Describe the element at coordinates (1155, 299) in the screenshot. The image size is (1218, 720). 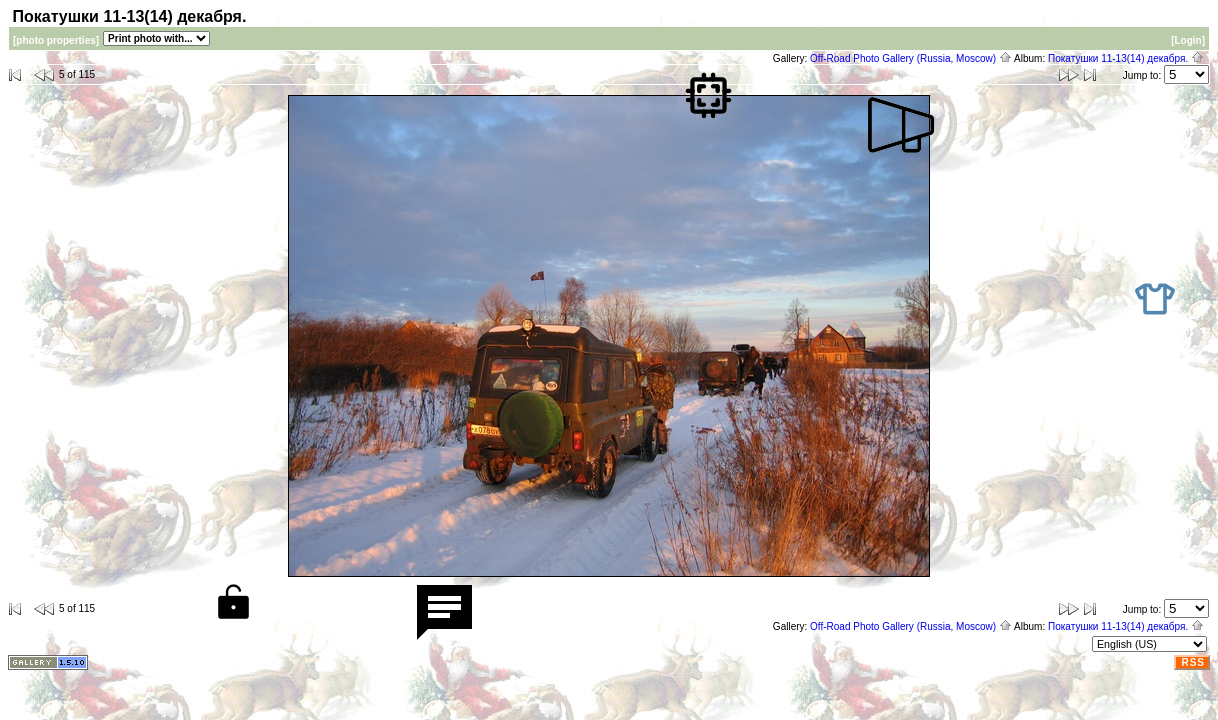
I see `browse clothing or apparel items` at that location.